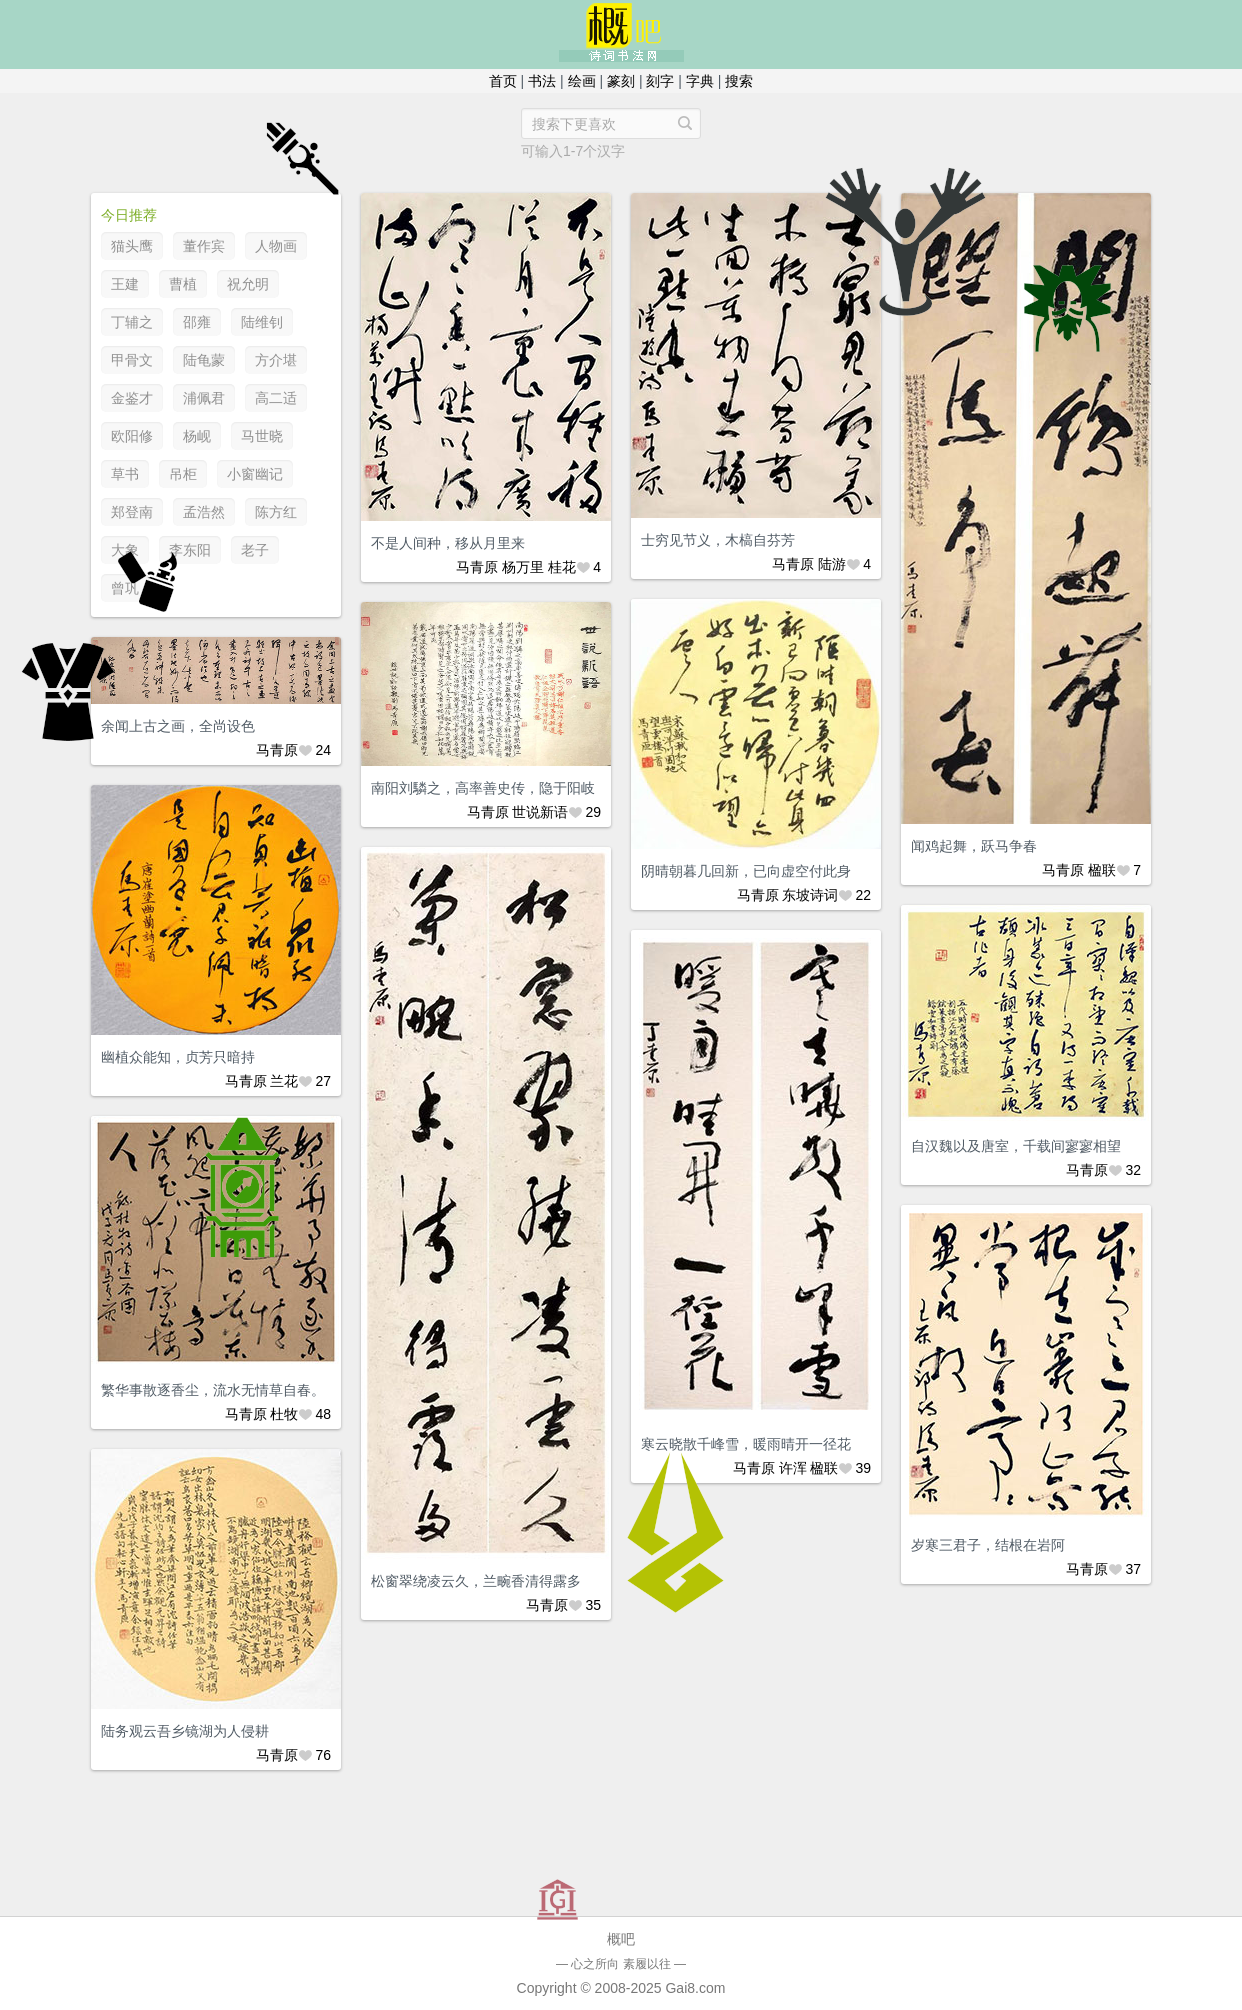 The width and height of the screenshot is (1242, 2010). What do you see at coordinates (147, 581) in the screenshot?
I see `ignite or activate a fire-related feature` at bounding box center [147, 581].